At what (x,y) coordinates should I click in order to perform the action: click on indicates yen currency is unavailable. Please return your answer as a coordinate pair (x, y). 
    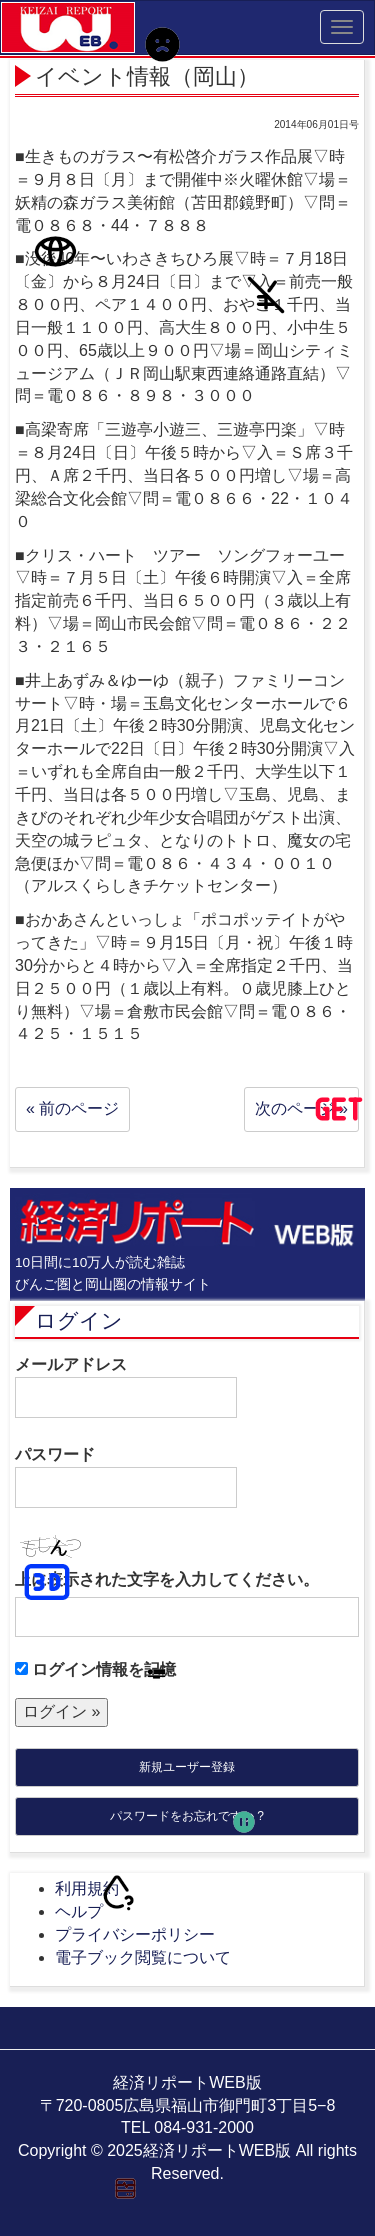
    Looking at the image, I should click on (266, 295).